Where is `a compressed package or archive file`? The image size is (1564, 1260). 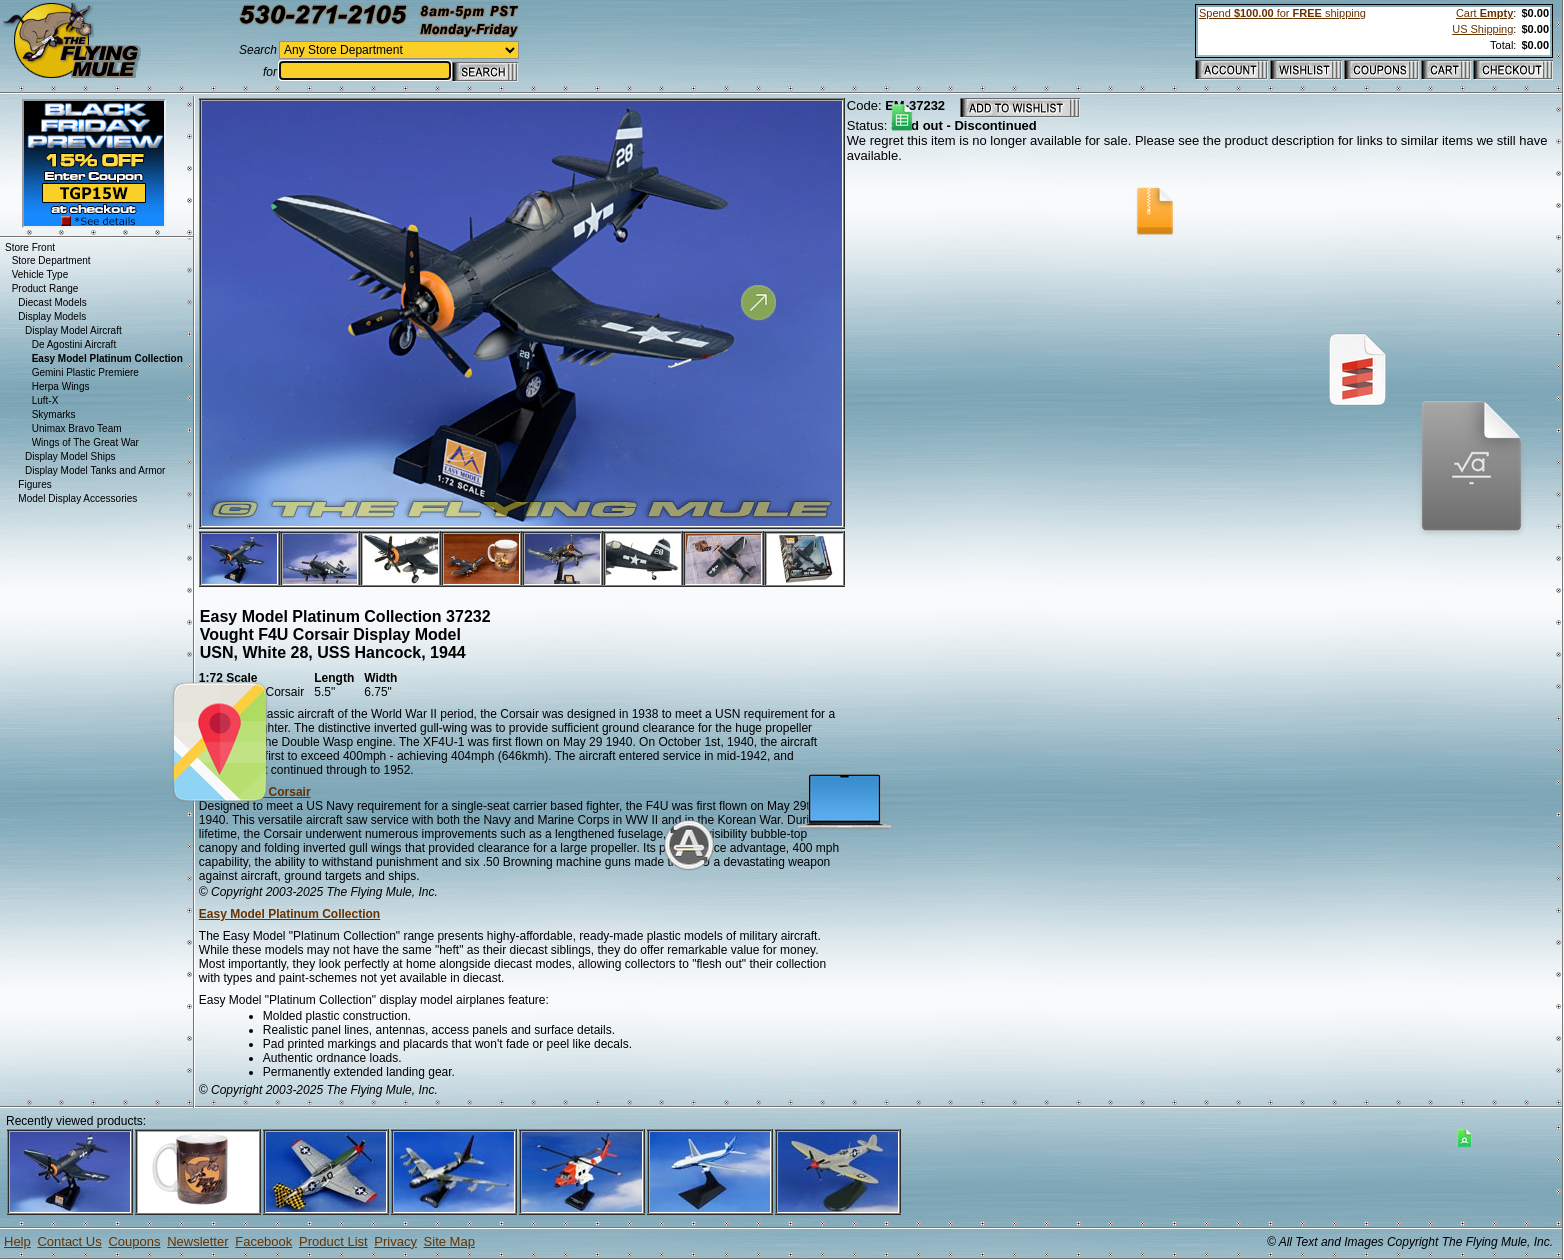 a compressed package or archive file is located at coordinates (1155, 212).